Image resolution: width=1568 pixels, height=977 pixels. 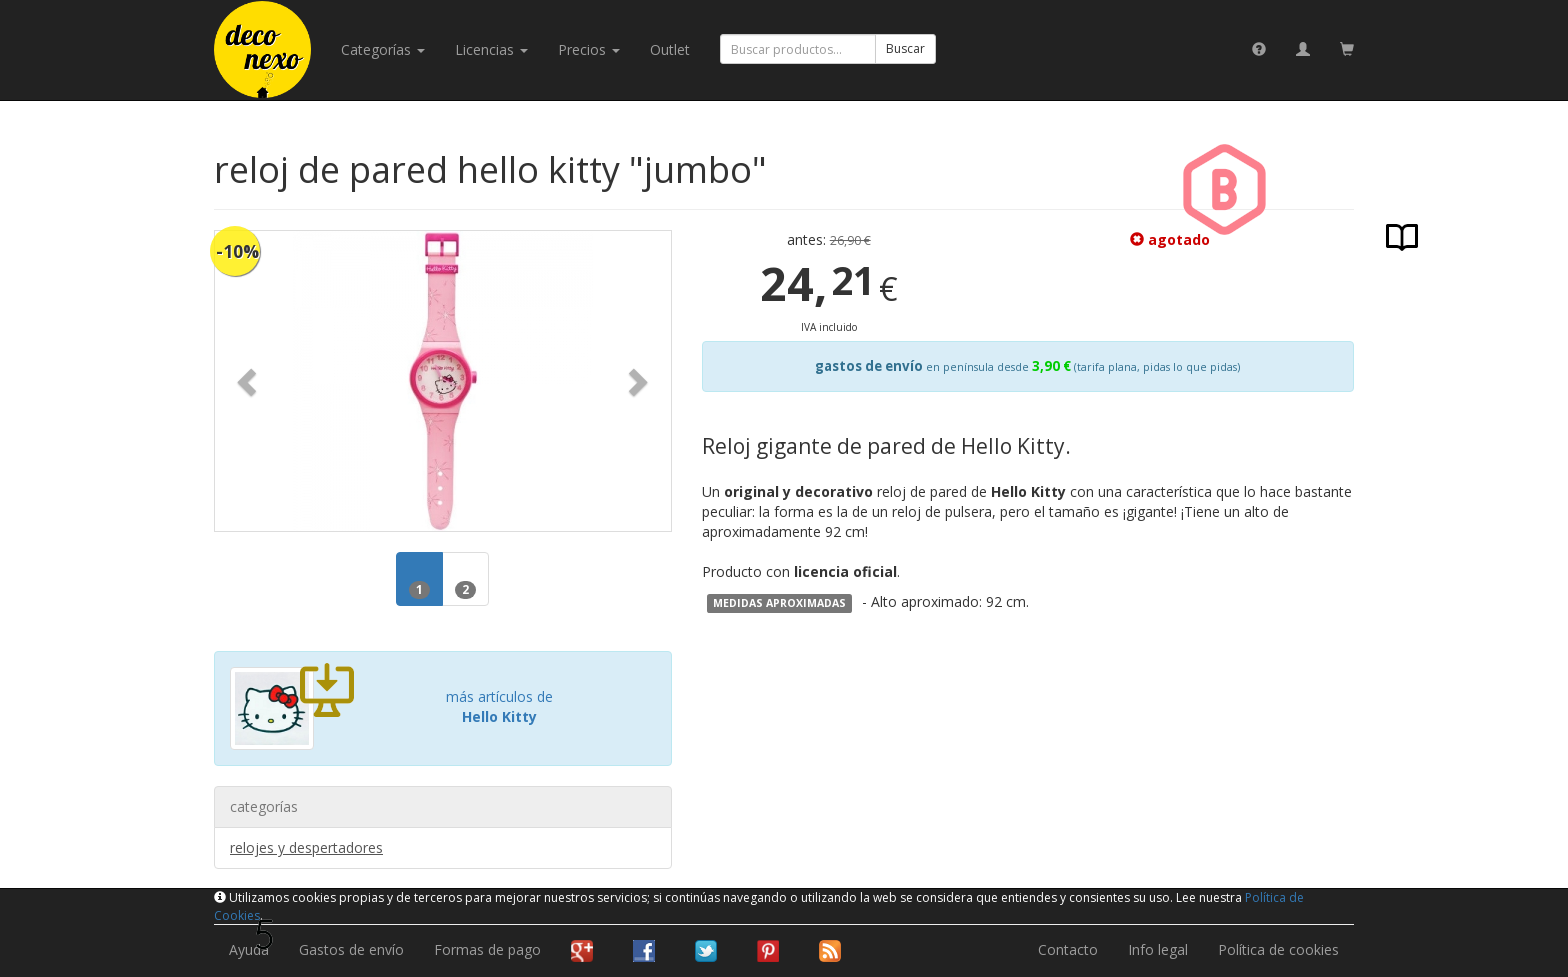 What do you see at coordinates (327, 690) in the screenshot?
I see `download to desktop` at bounding box center [327, 690].